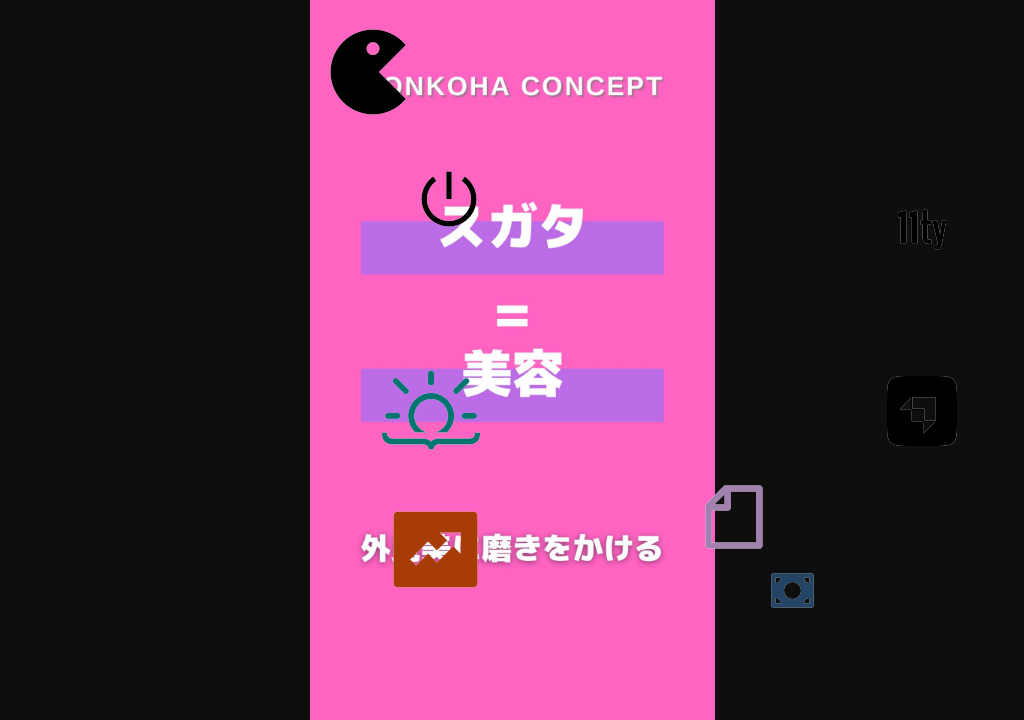 The width and height of the screenshot is (1024, 720). What do you see at coordinates (435, 549) in the screenshot?
I see `view financial performance or fund growth` at bounding box center [435, 549].